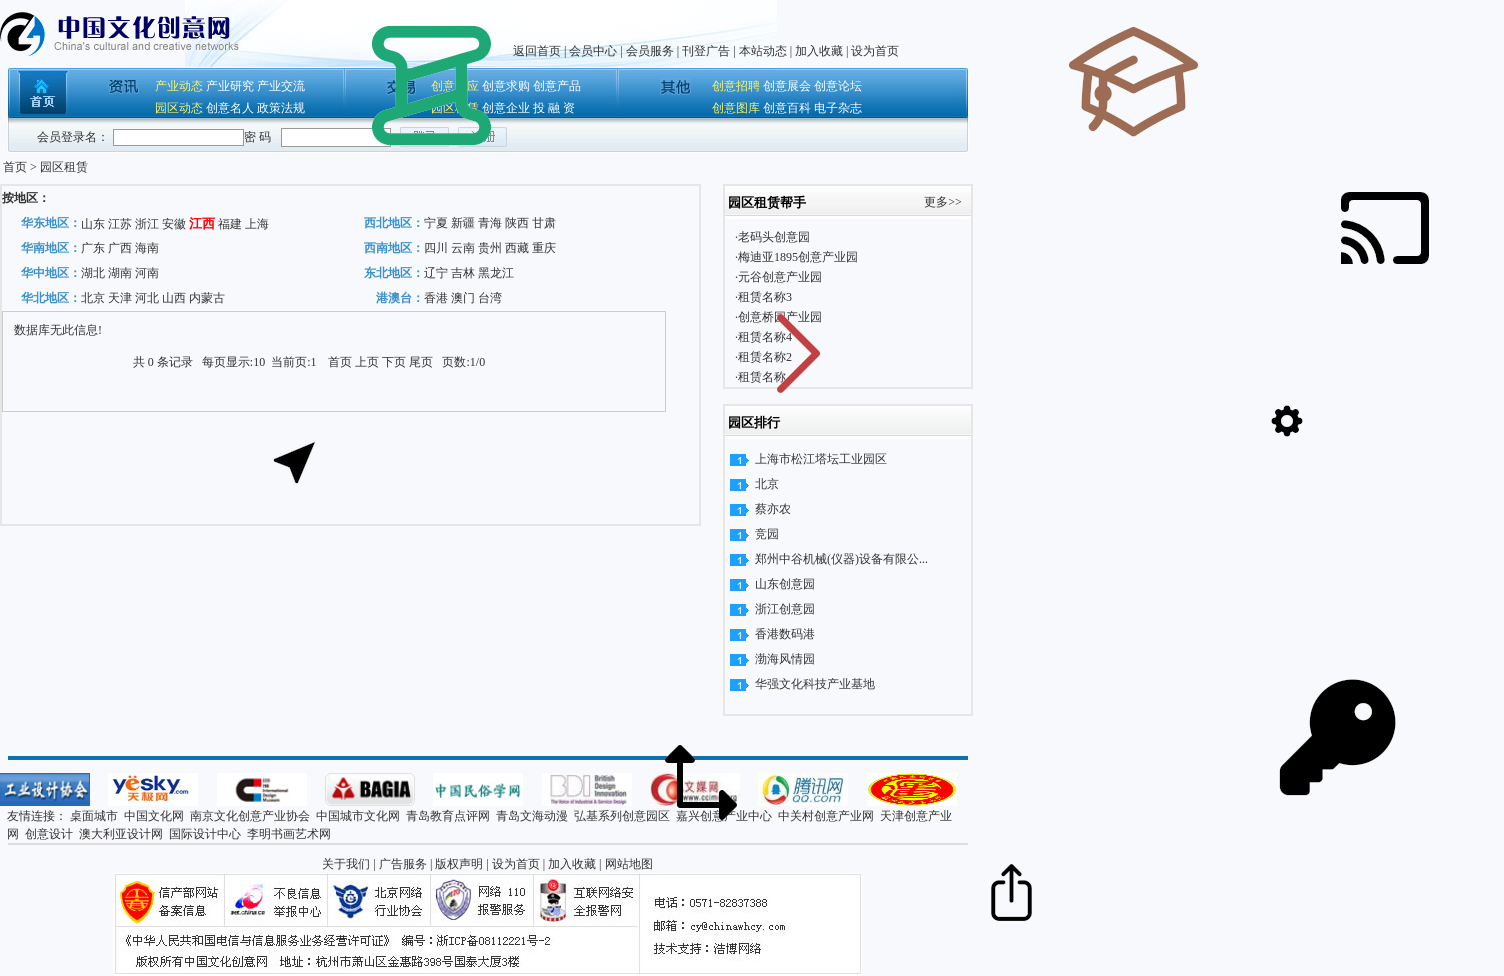  Describe the element at coordinates (798, 353) in the screenshot. I see `navigate to the next item or page` at that location.